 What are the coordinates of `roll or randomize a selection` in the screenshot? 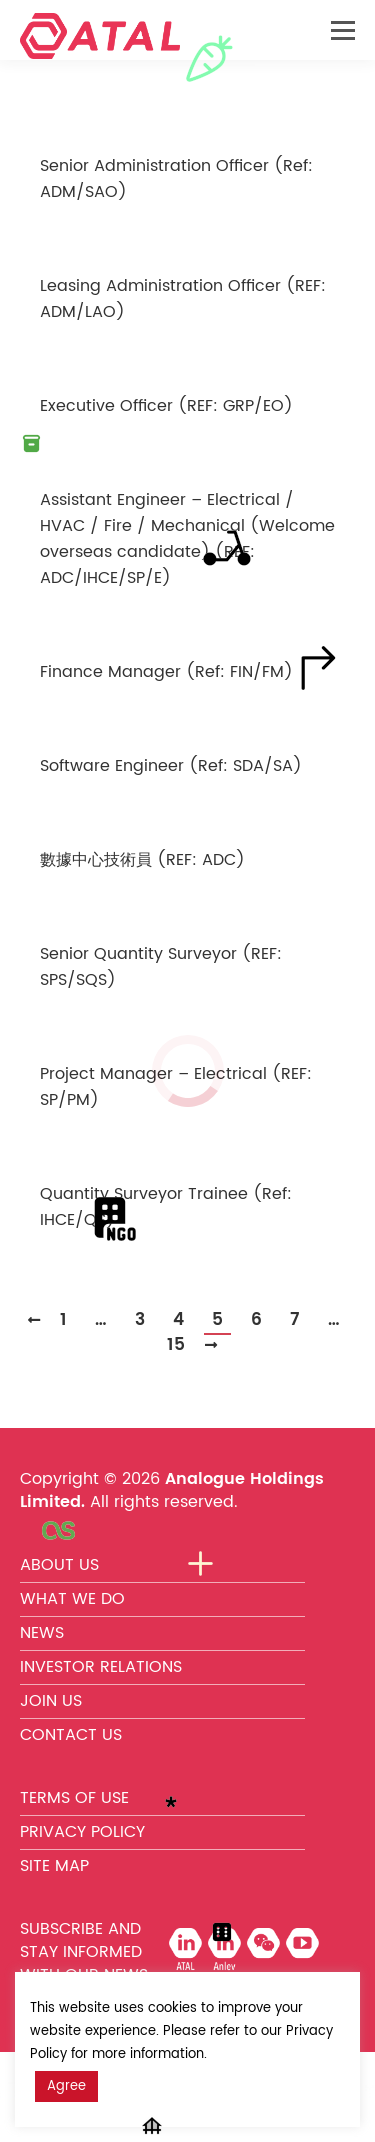 It's located at (222, 1932).